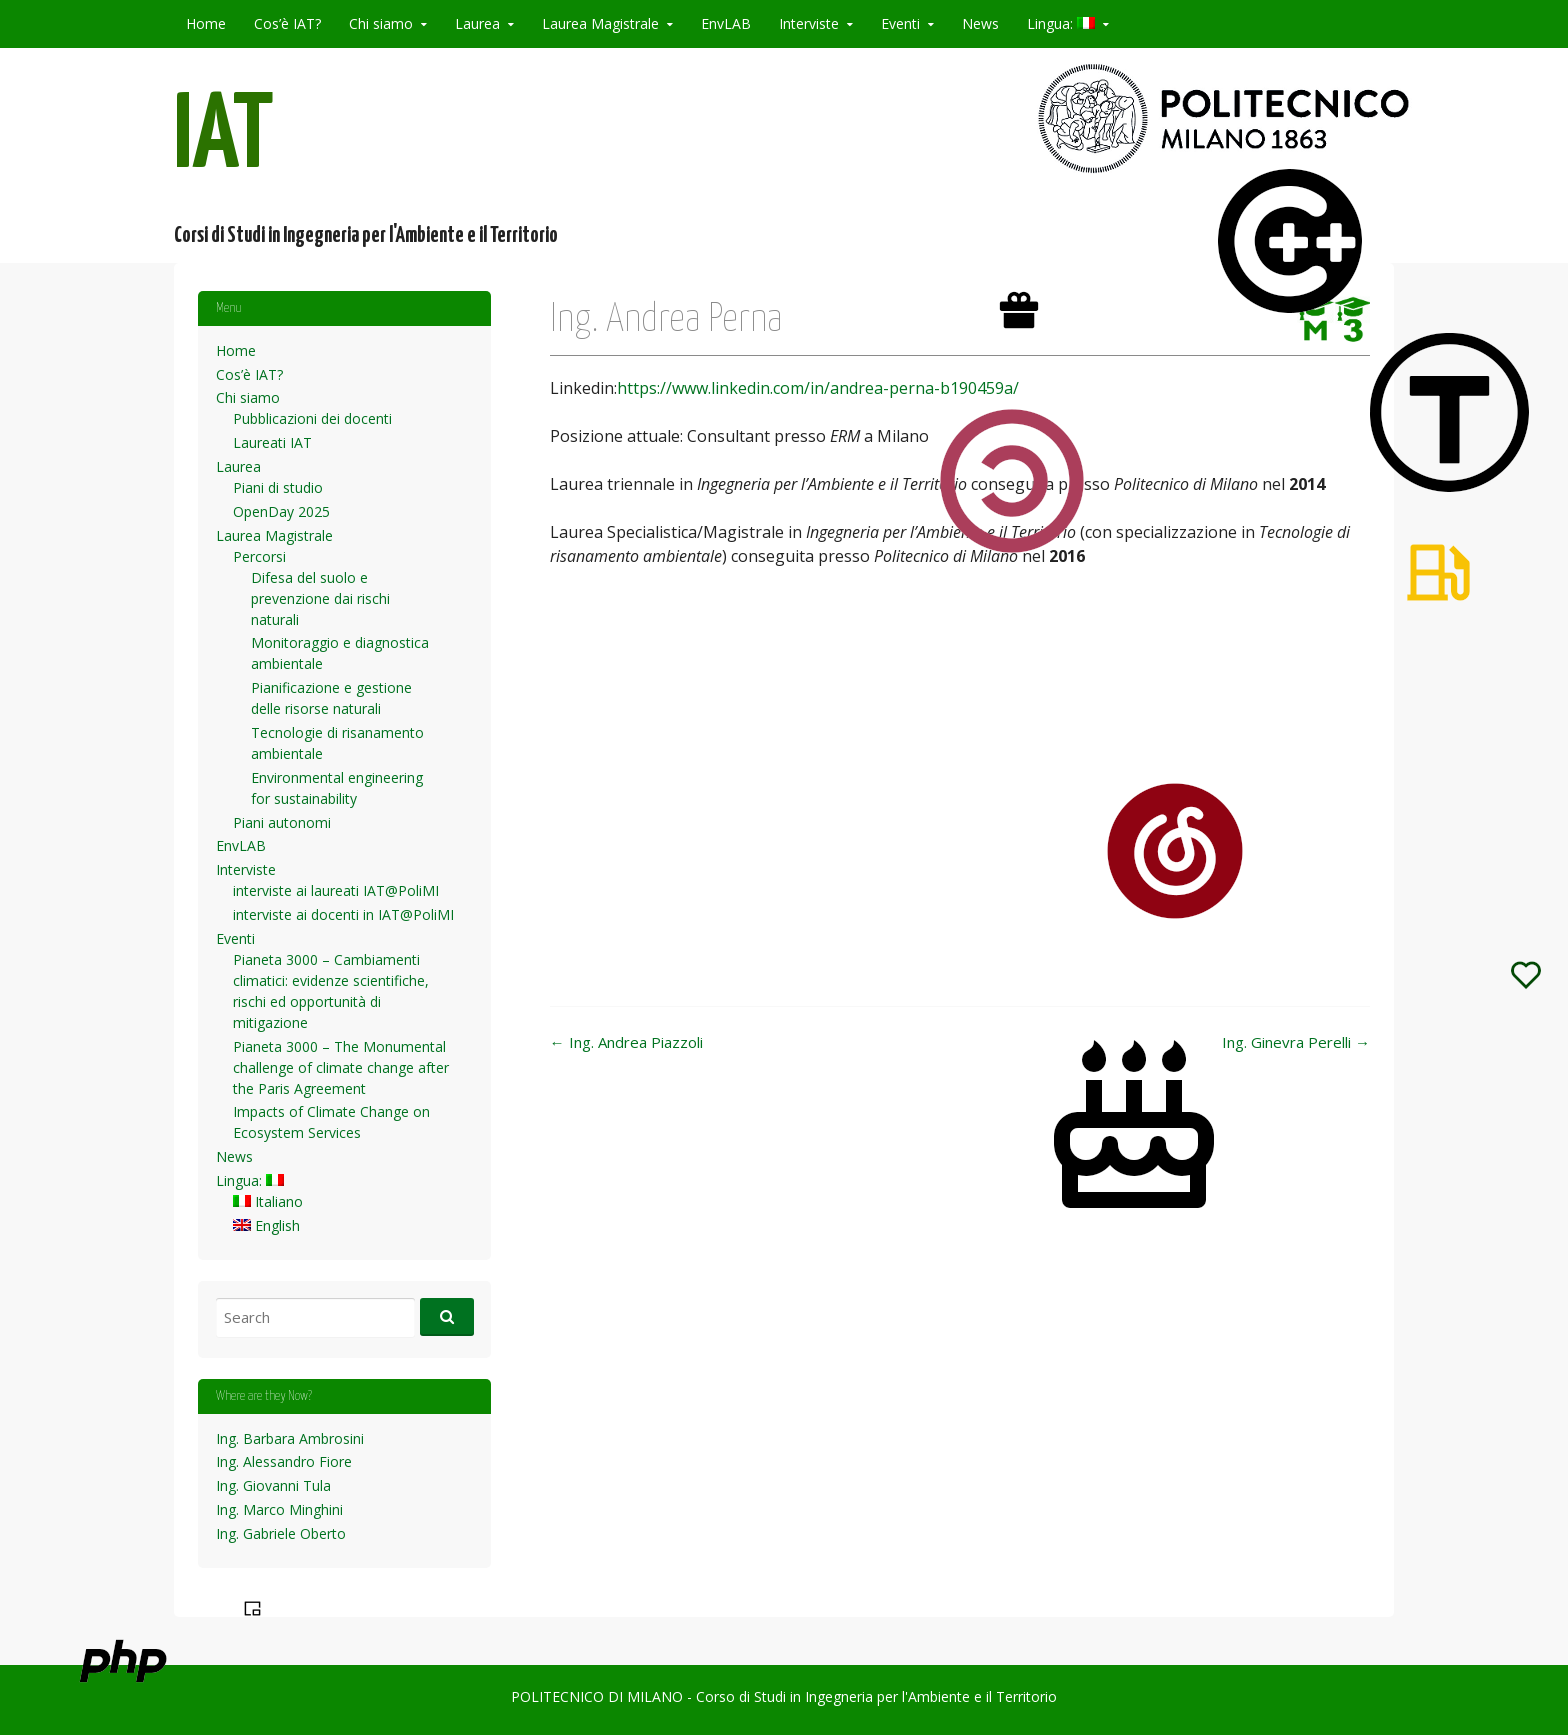  I want to click on add to favorites, so click(1526, 975).